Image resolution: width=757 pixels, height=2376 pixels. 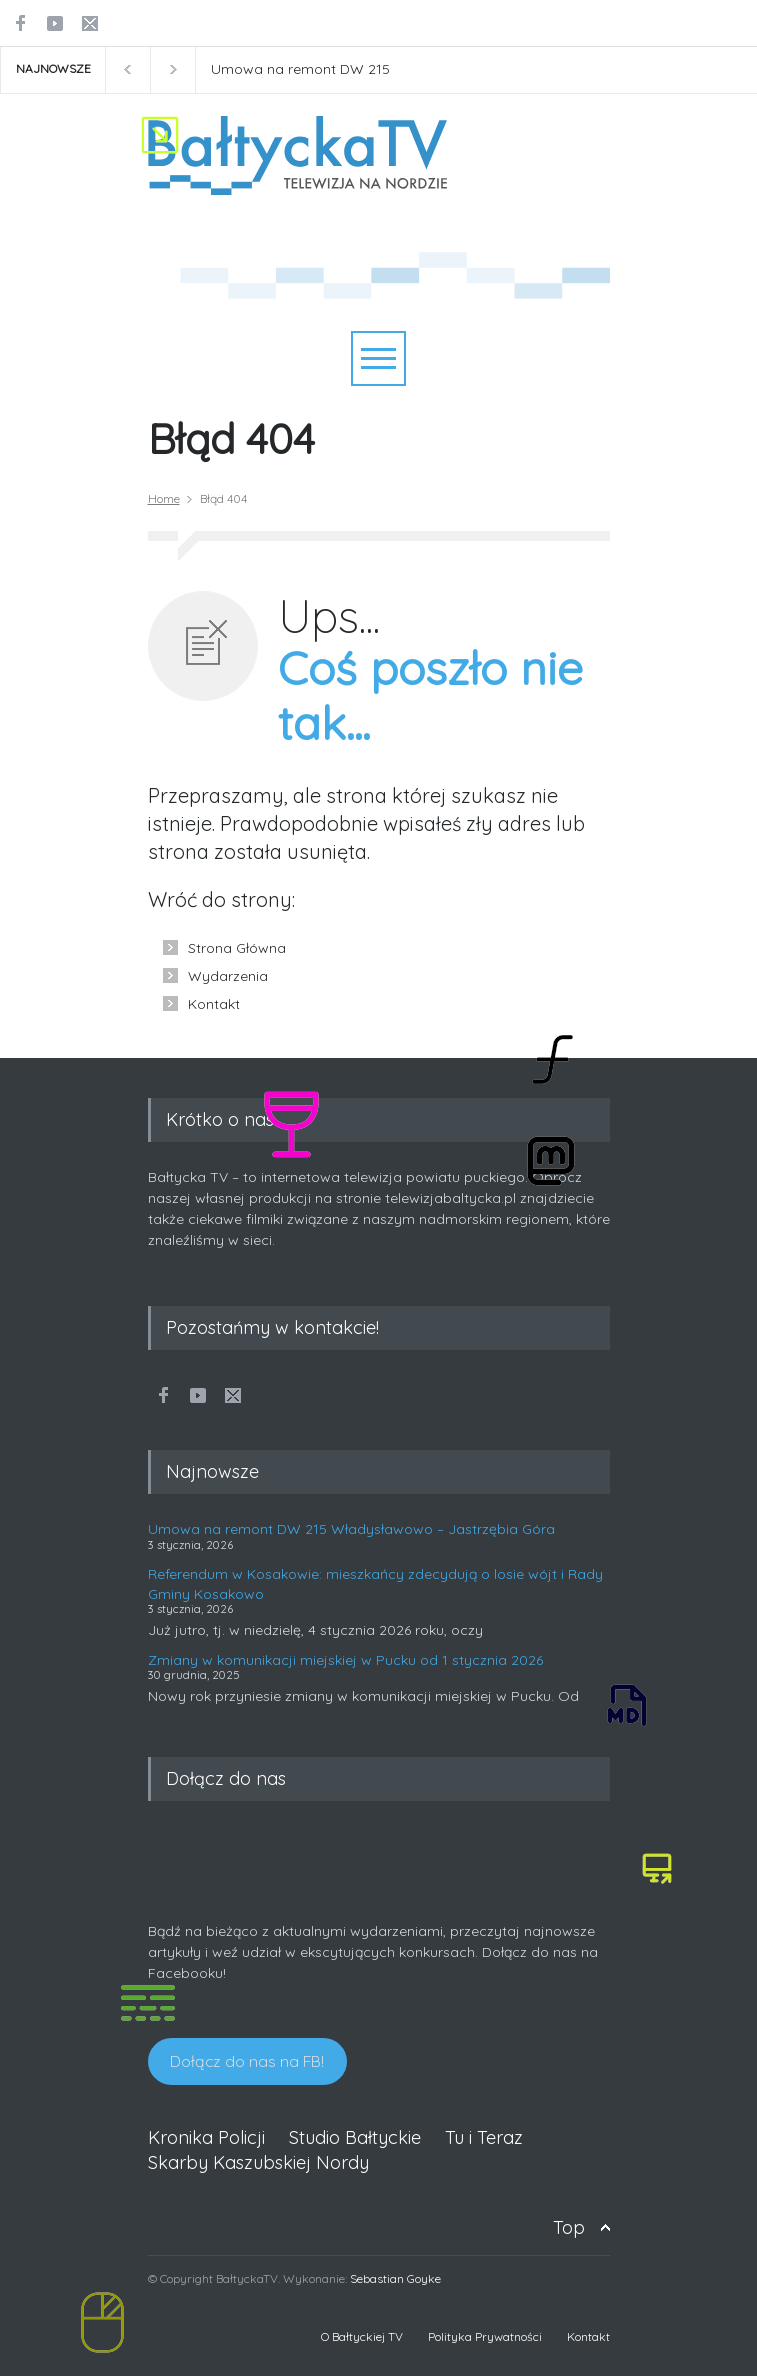 What do you see at coordinates (102, 2322) in the screenshot?
I see `right-click action indicator` at bounding box center [102, 2322].